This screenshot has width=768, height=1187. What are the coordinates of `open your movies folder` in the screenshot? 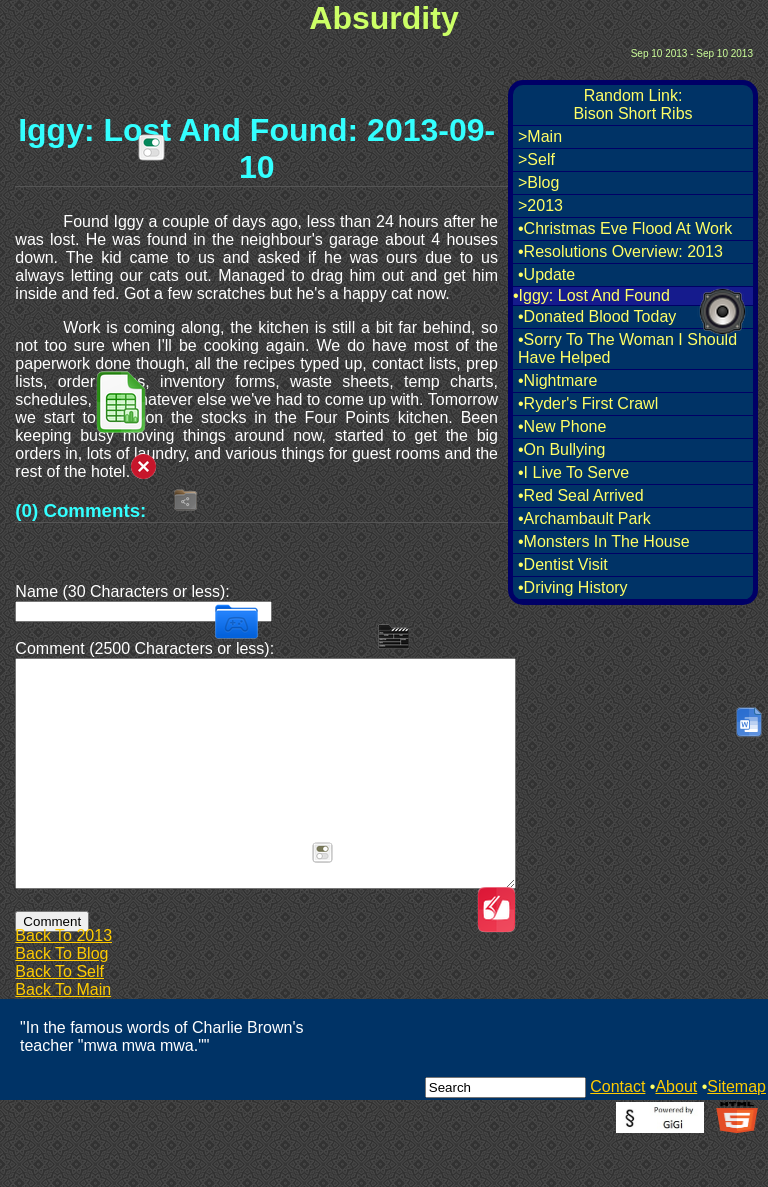 It's located at (393, 637).